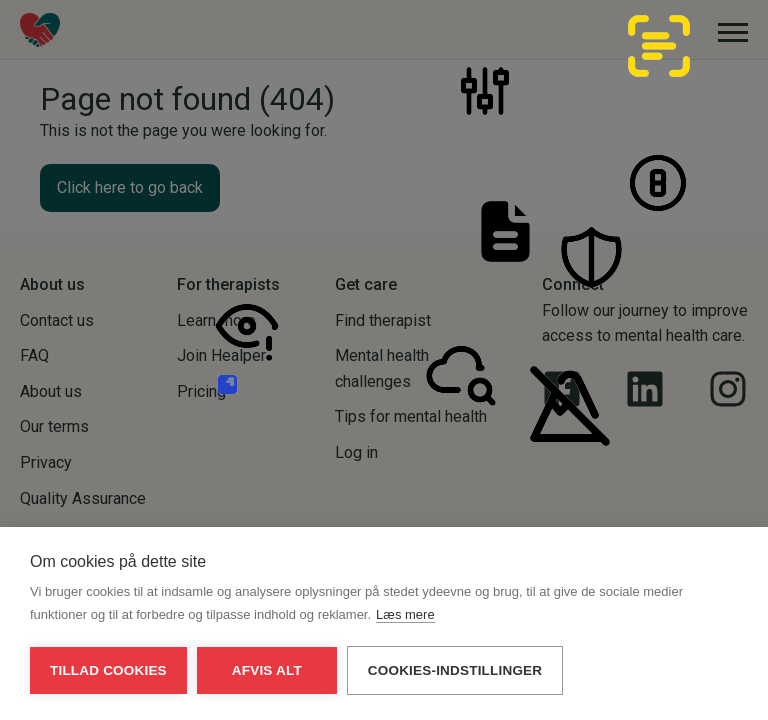 This screenshot has width=768, height=720. Describe the element at coordinates (485, 91) in the screenshot. I see `adjust settings or preferences` at that location.